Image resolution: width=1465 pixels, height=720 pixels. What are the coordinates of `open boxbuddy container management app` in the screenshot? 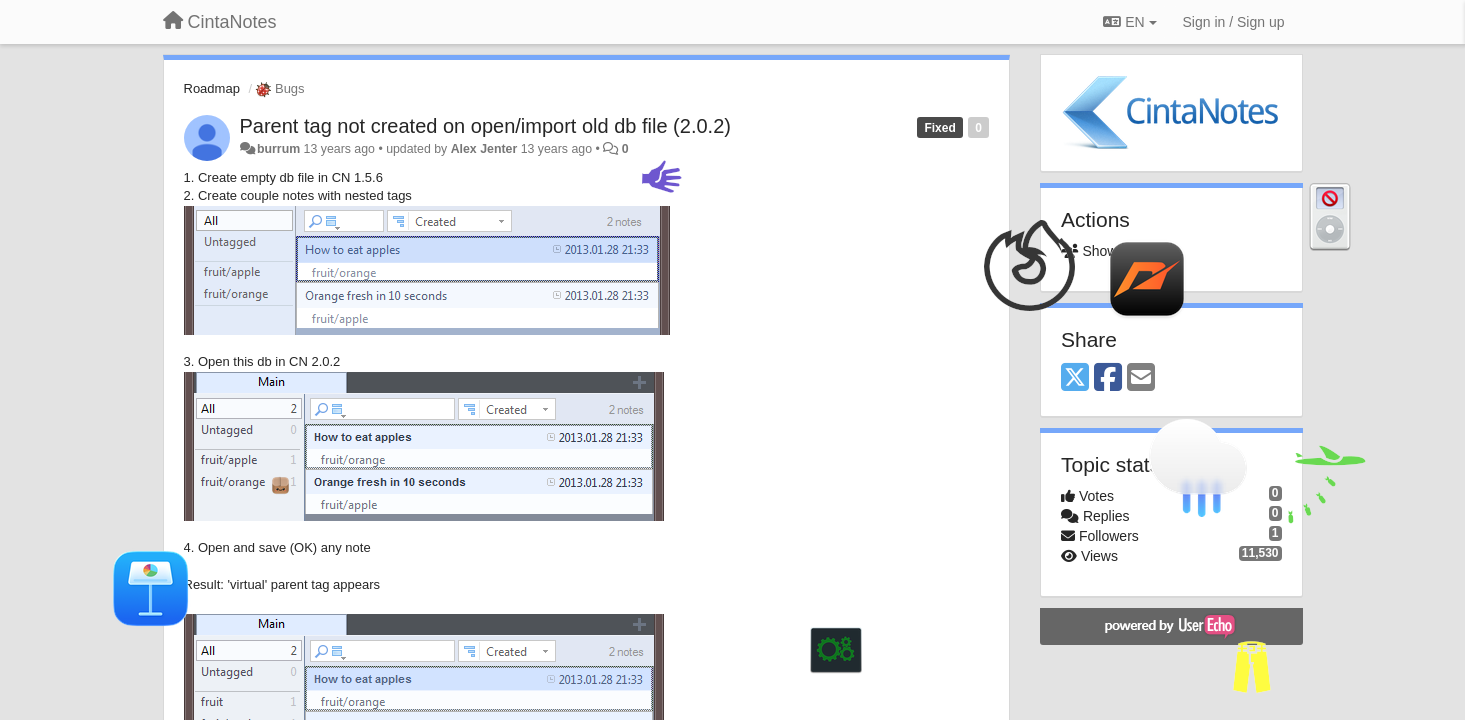 It's located at (280, 485).